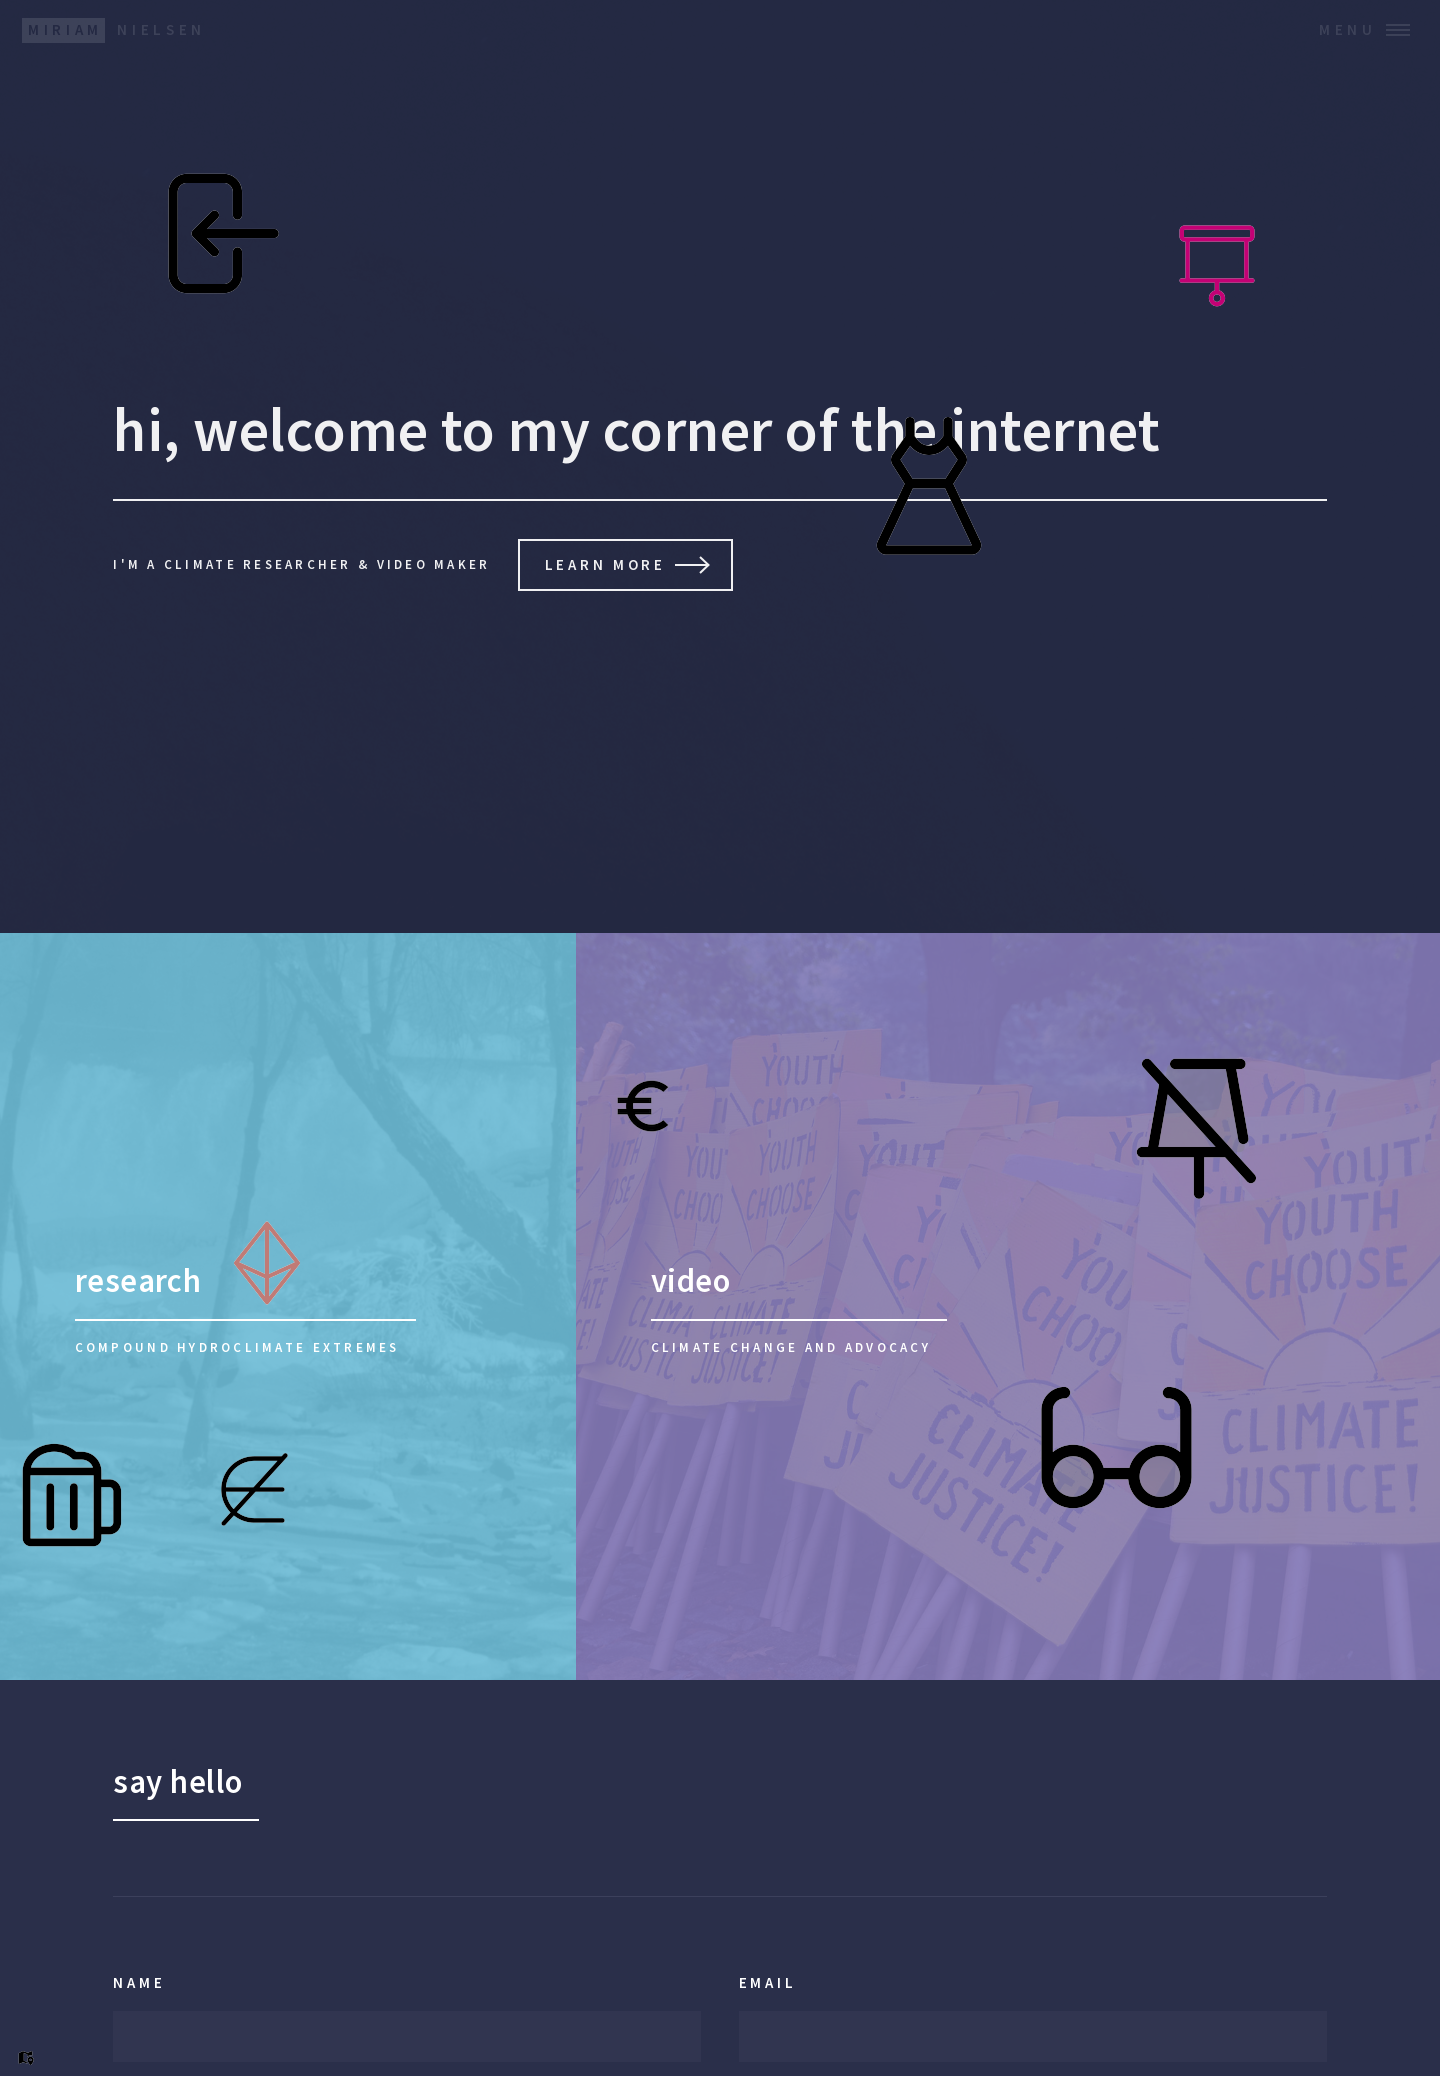  I want to click on log out of your account, so click(214, 233).